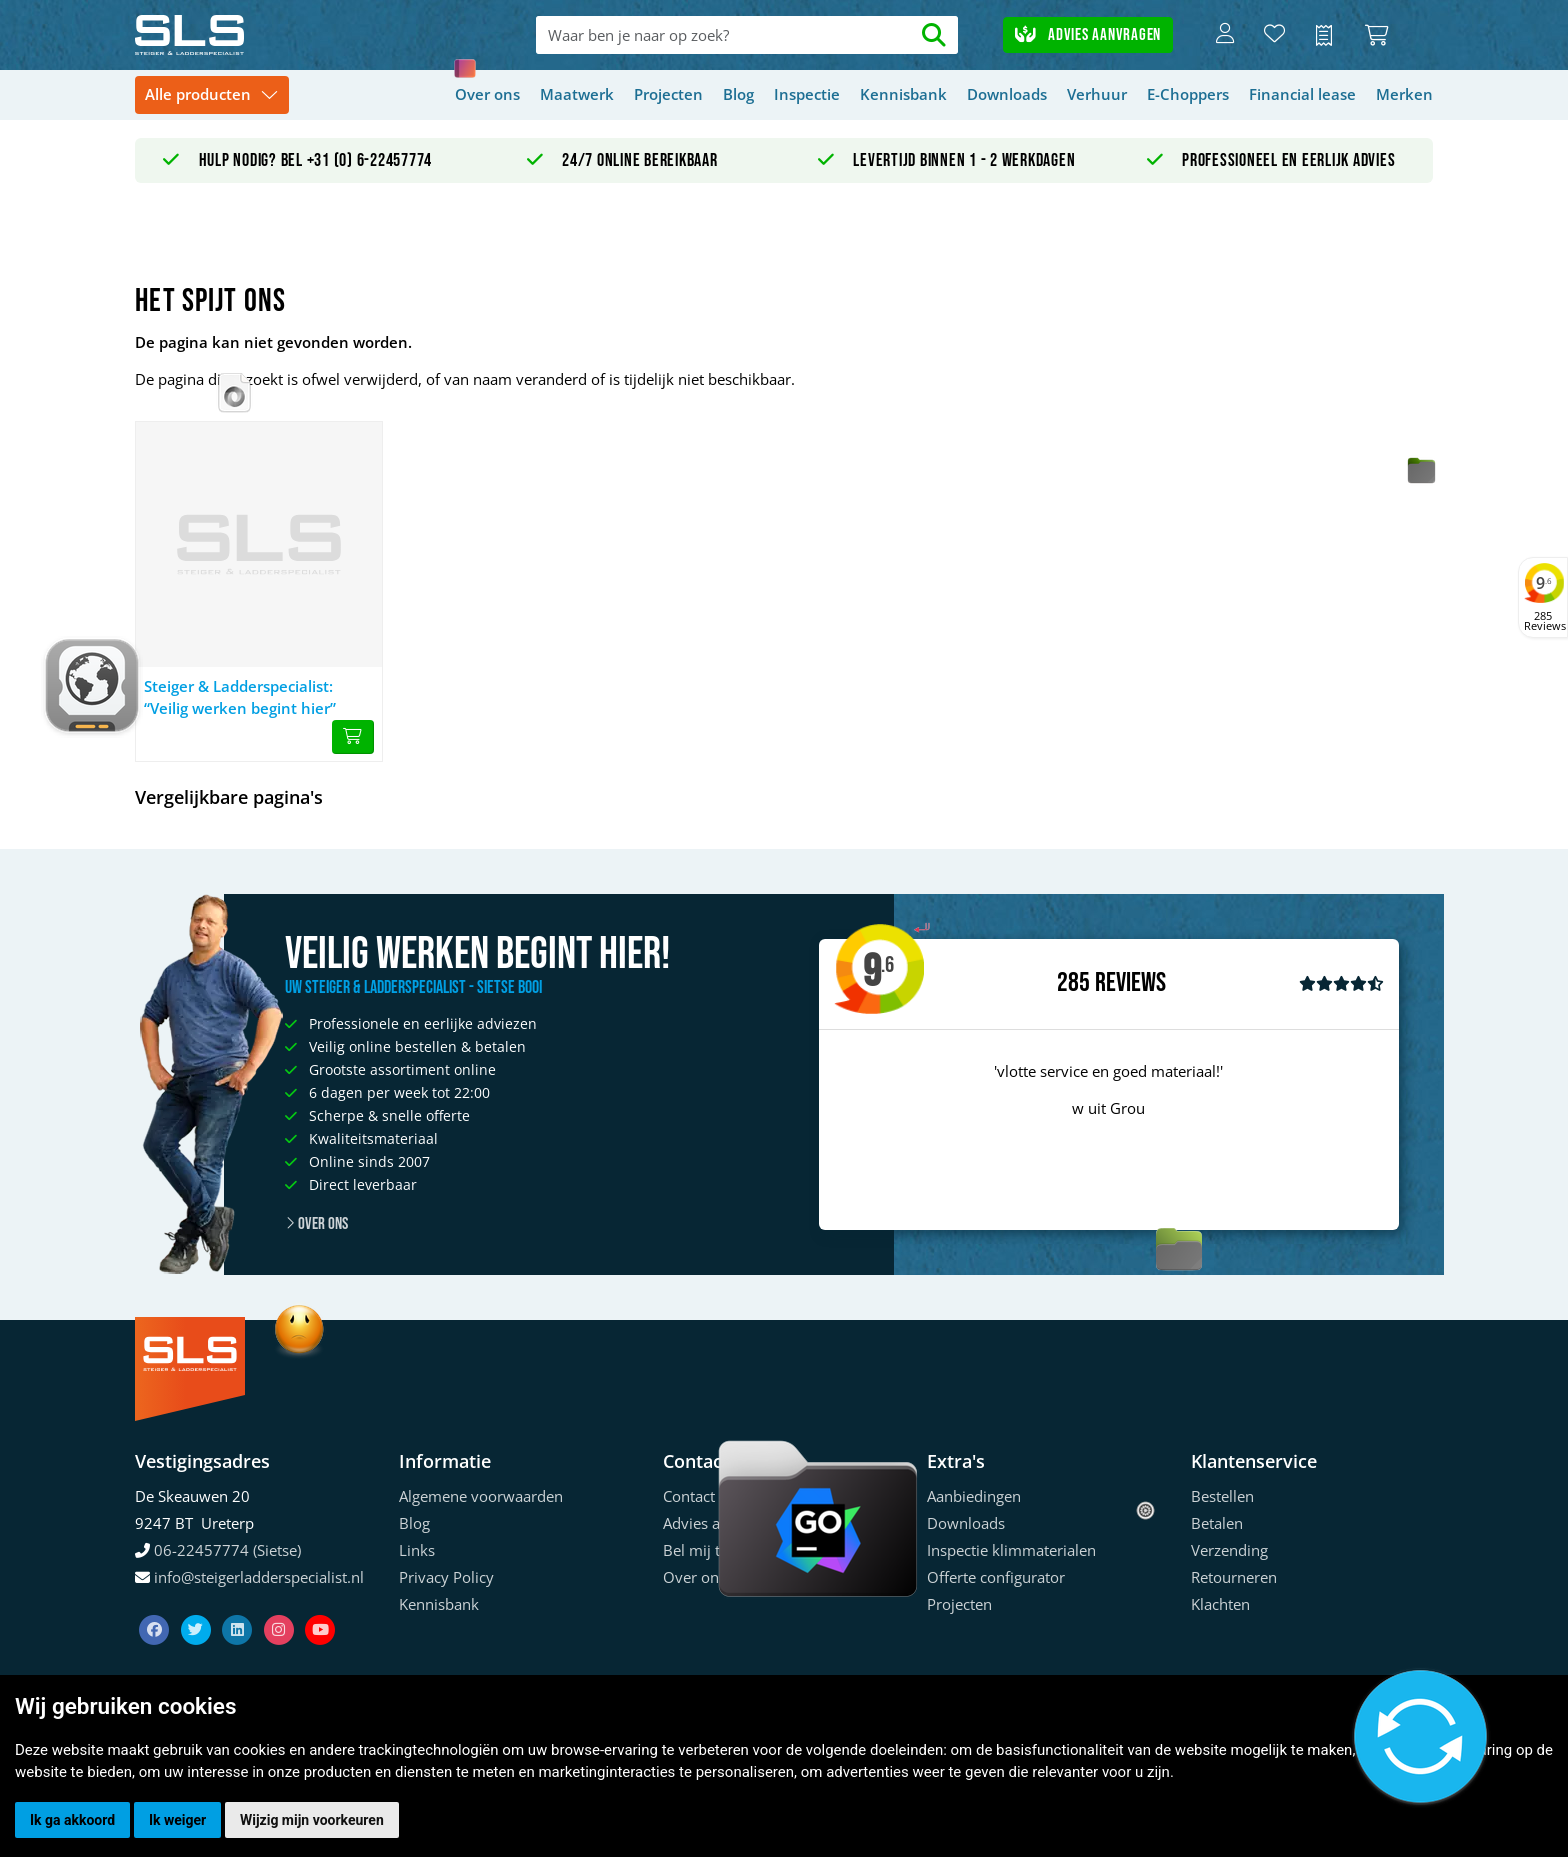  Describe the element at coordinates (921, 926) in the screenshot. I see `reply to all recipients of an email` at that location.